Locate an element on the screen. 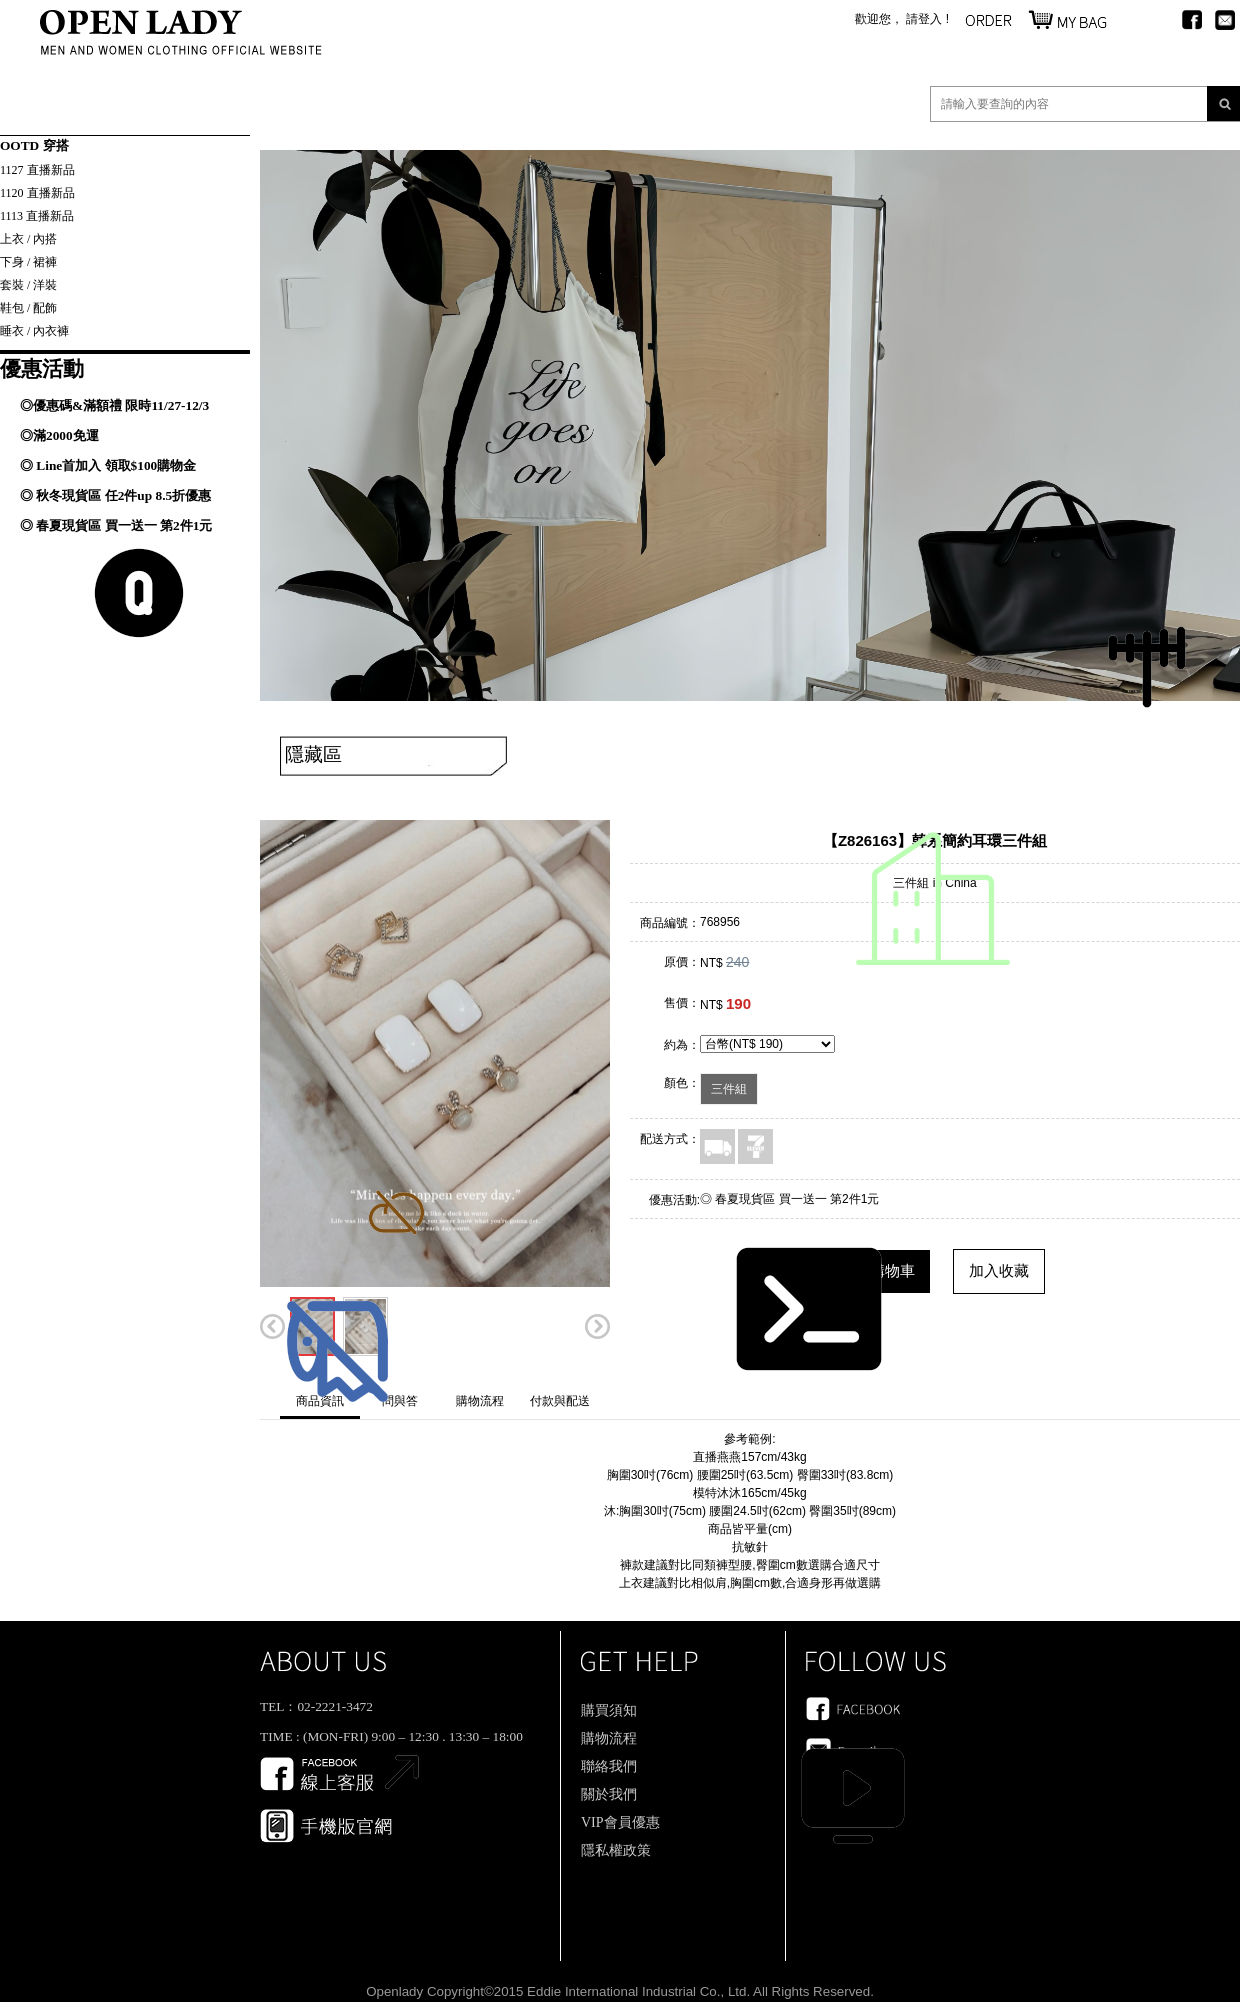  play video on display is located at coordinates (853, 1792).